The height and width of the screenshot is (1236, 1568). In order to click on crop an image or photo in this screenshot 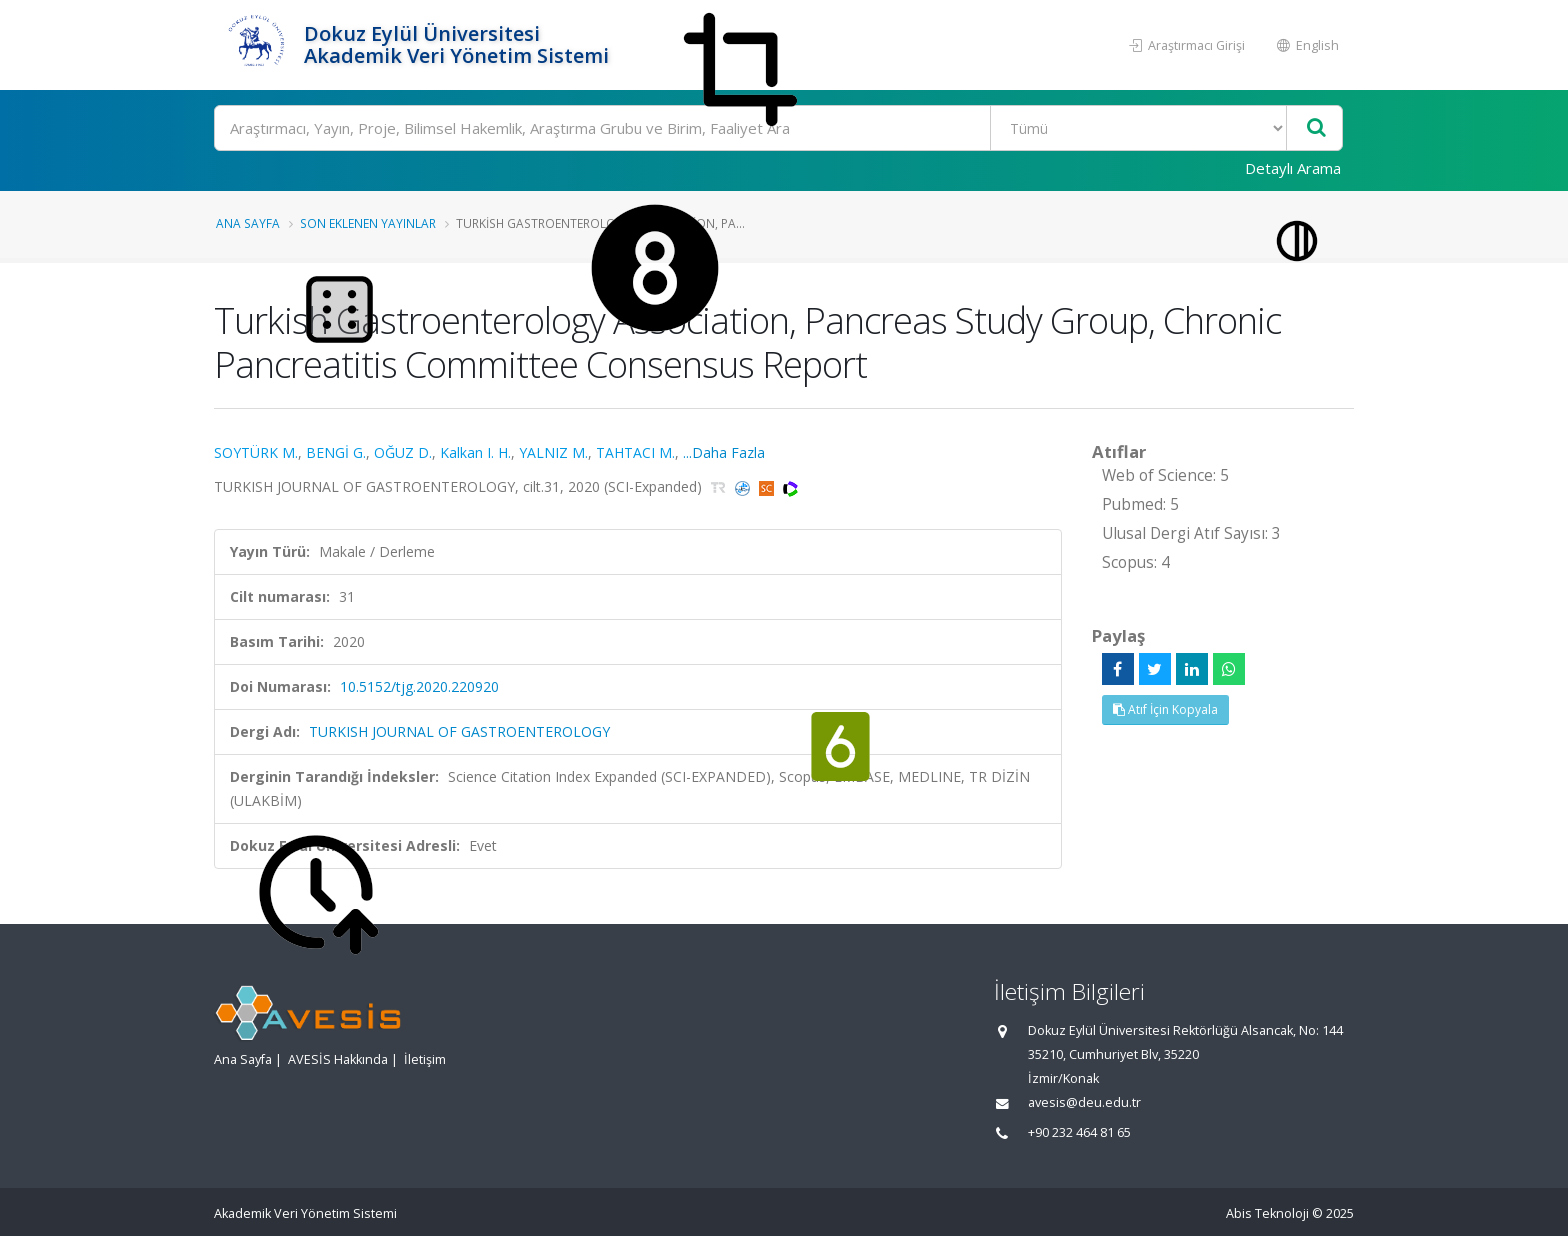, I will do `click(740, 69)`.